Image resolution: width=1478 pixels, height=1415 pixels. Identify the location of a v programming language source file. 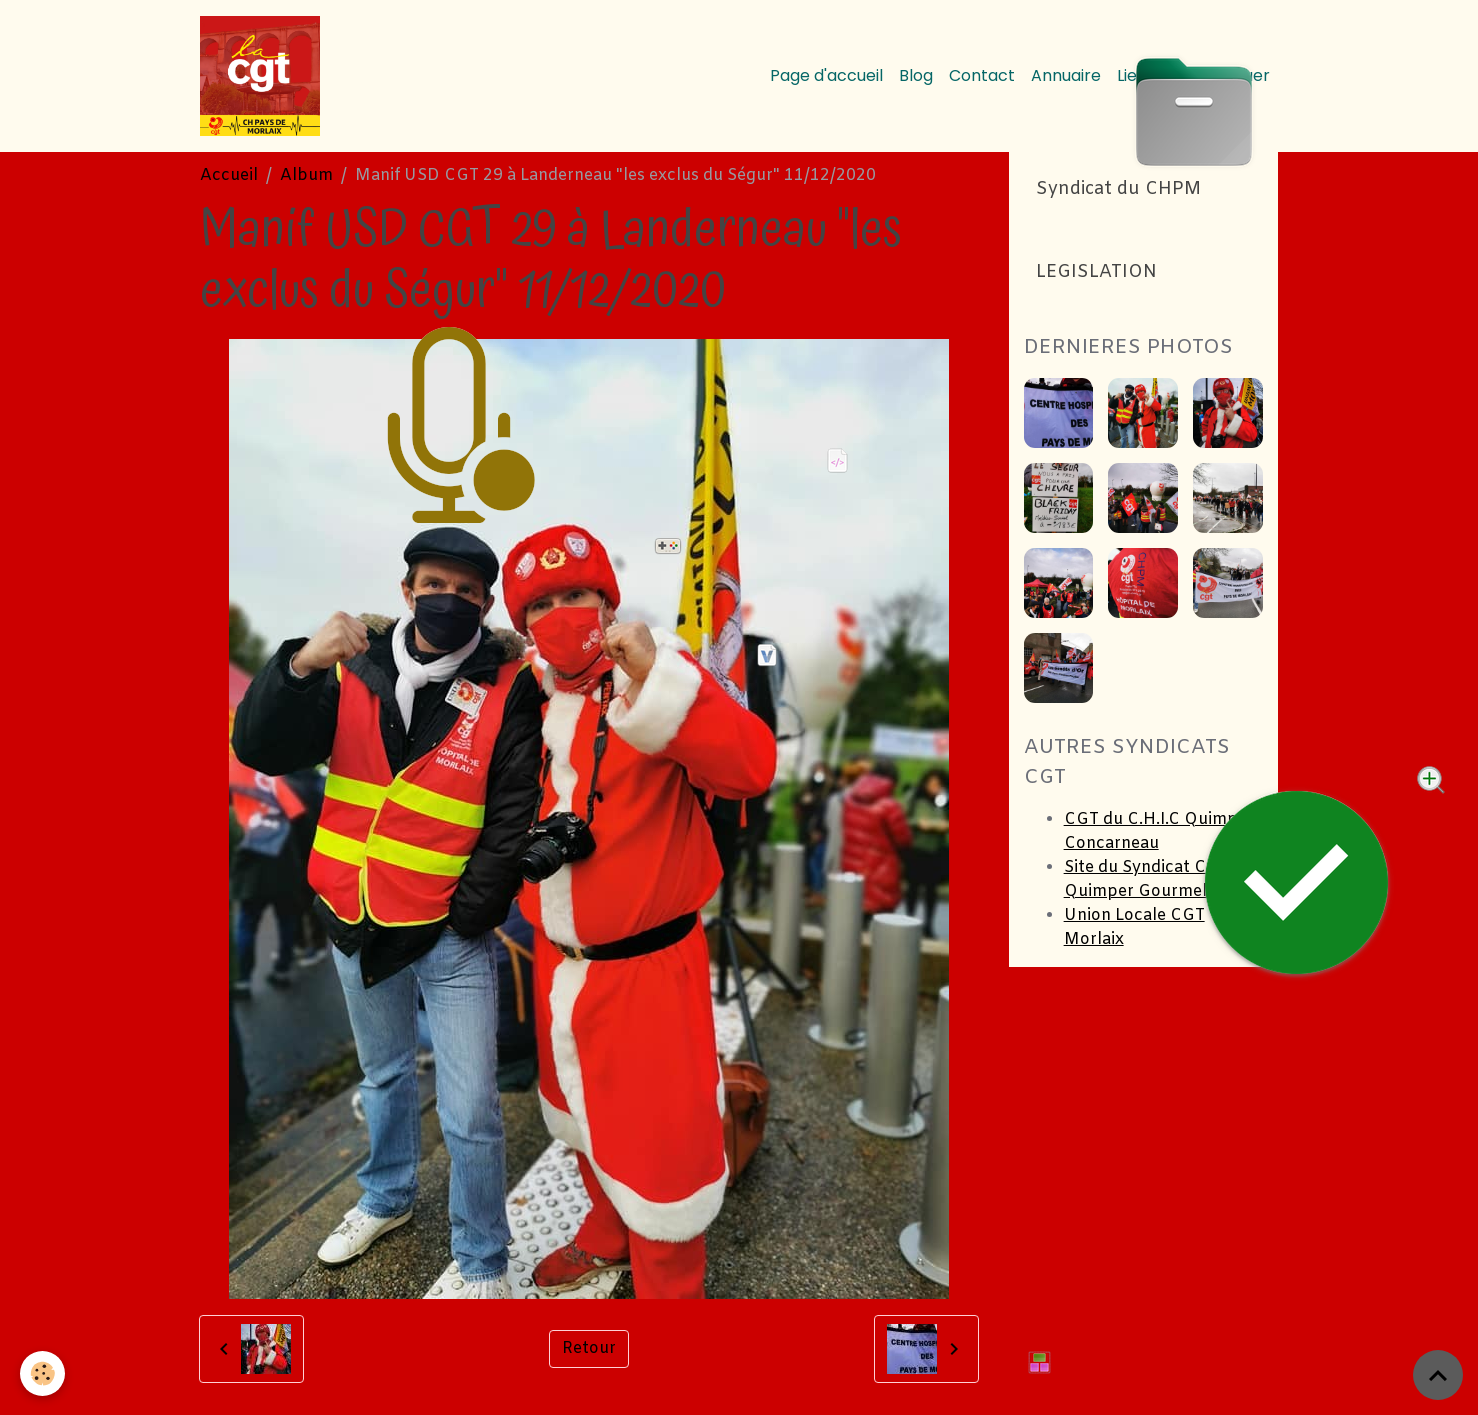
(767, 655).